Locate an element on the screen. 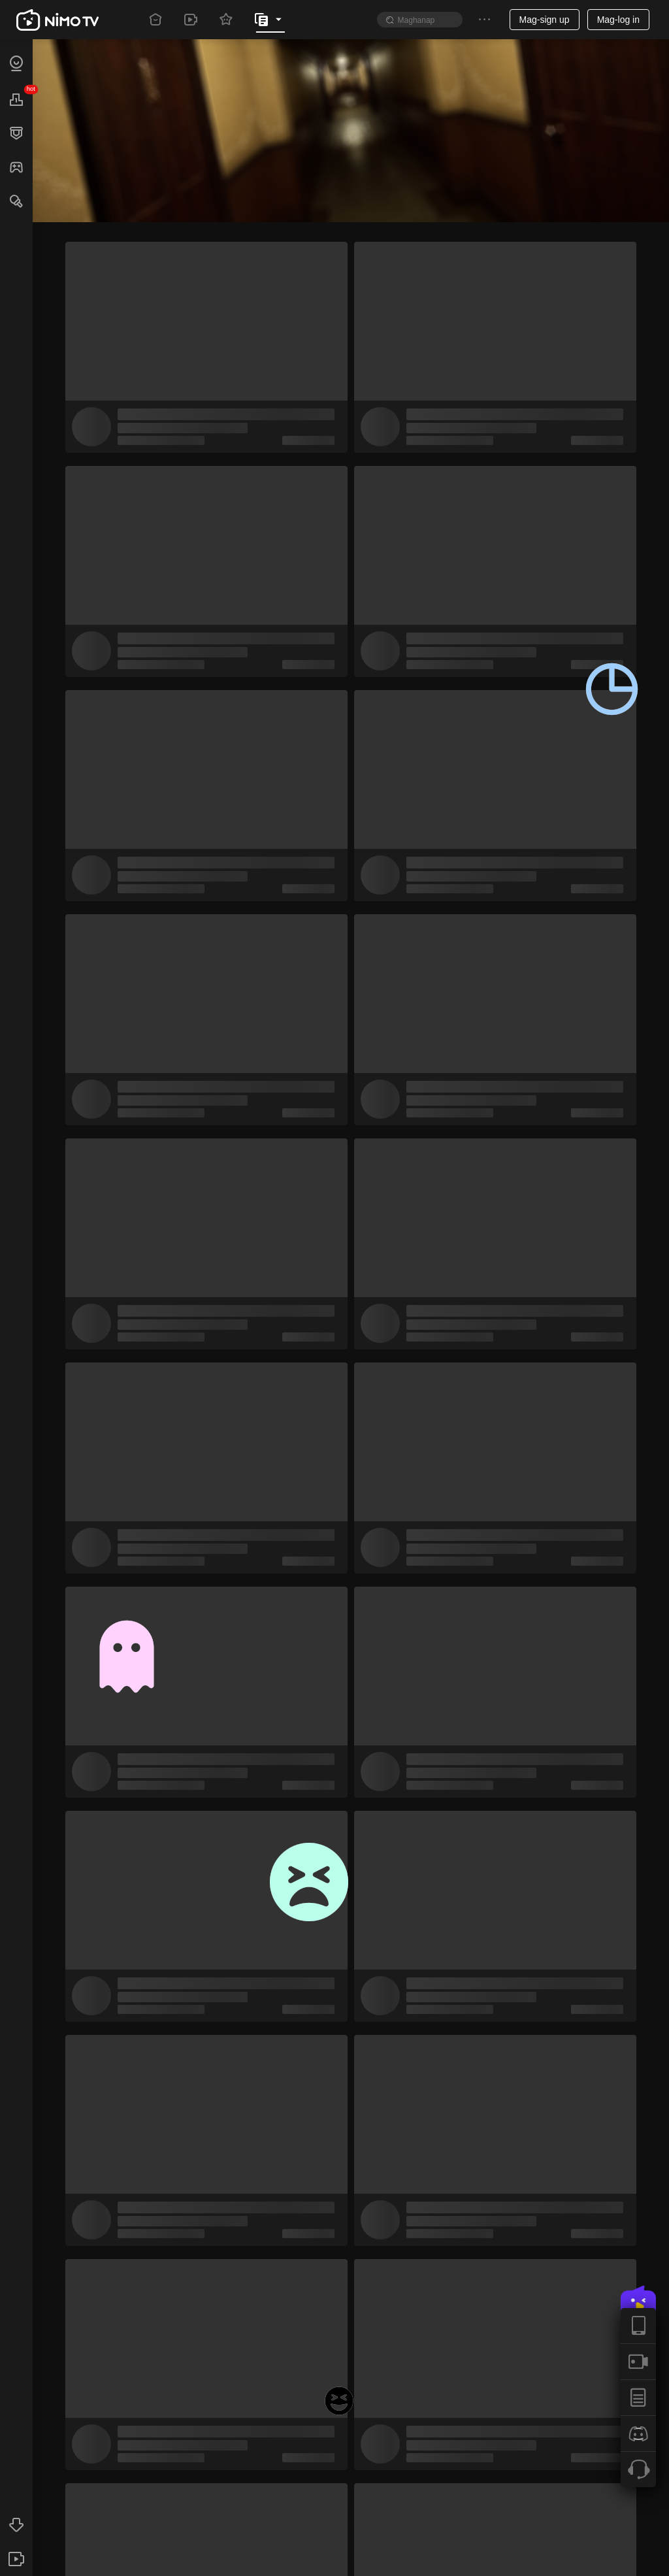 The height and width of the screenshot is (2576, 669). react with a laughing emoji is located at coordinates (339, 2401).